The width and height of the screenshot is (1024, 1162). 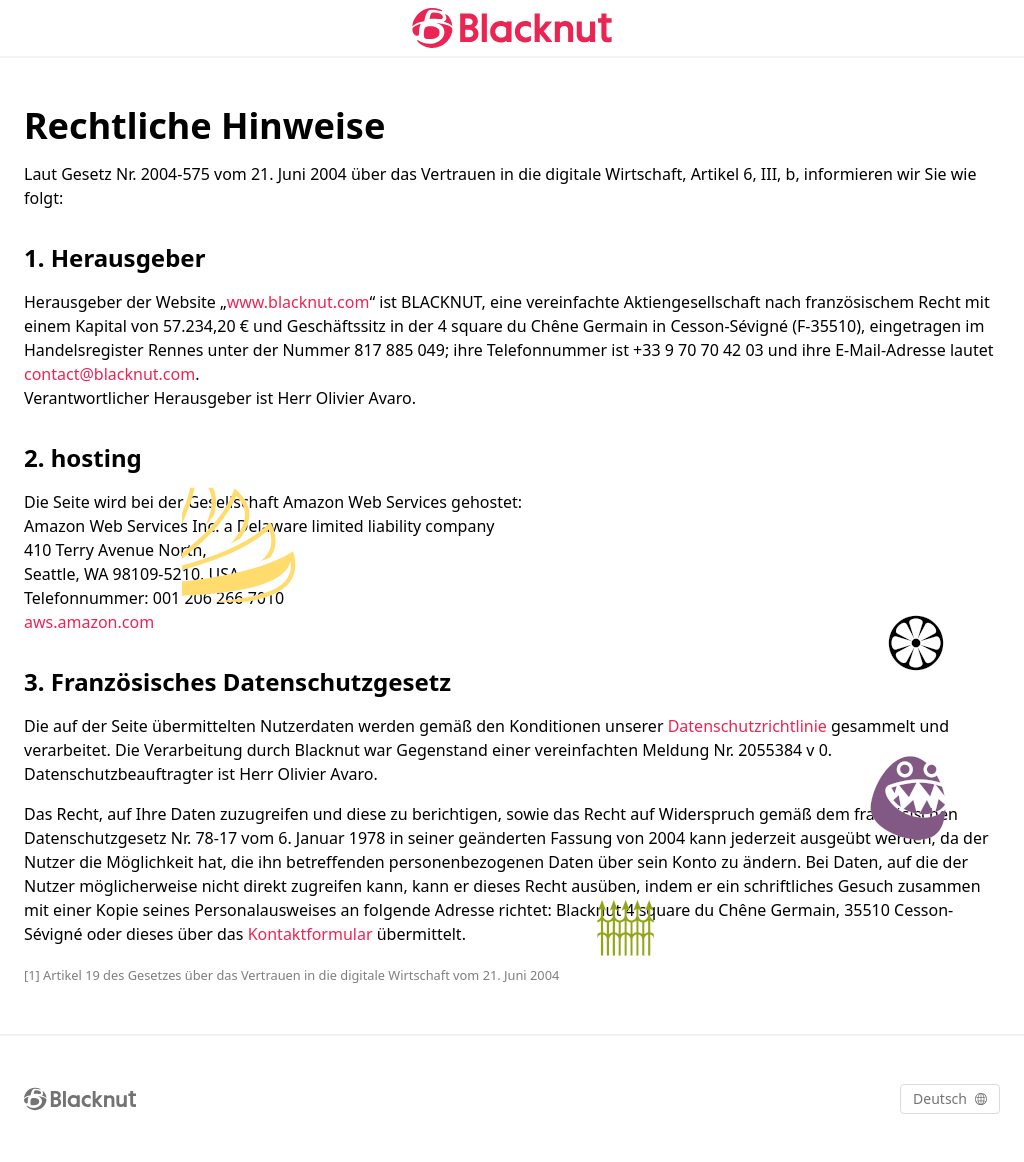 I want to click on indicates gluttony status effect or debuff, so click(x=910, y=798).